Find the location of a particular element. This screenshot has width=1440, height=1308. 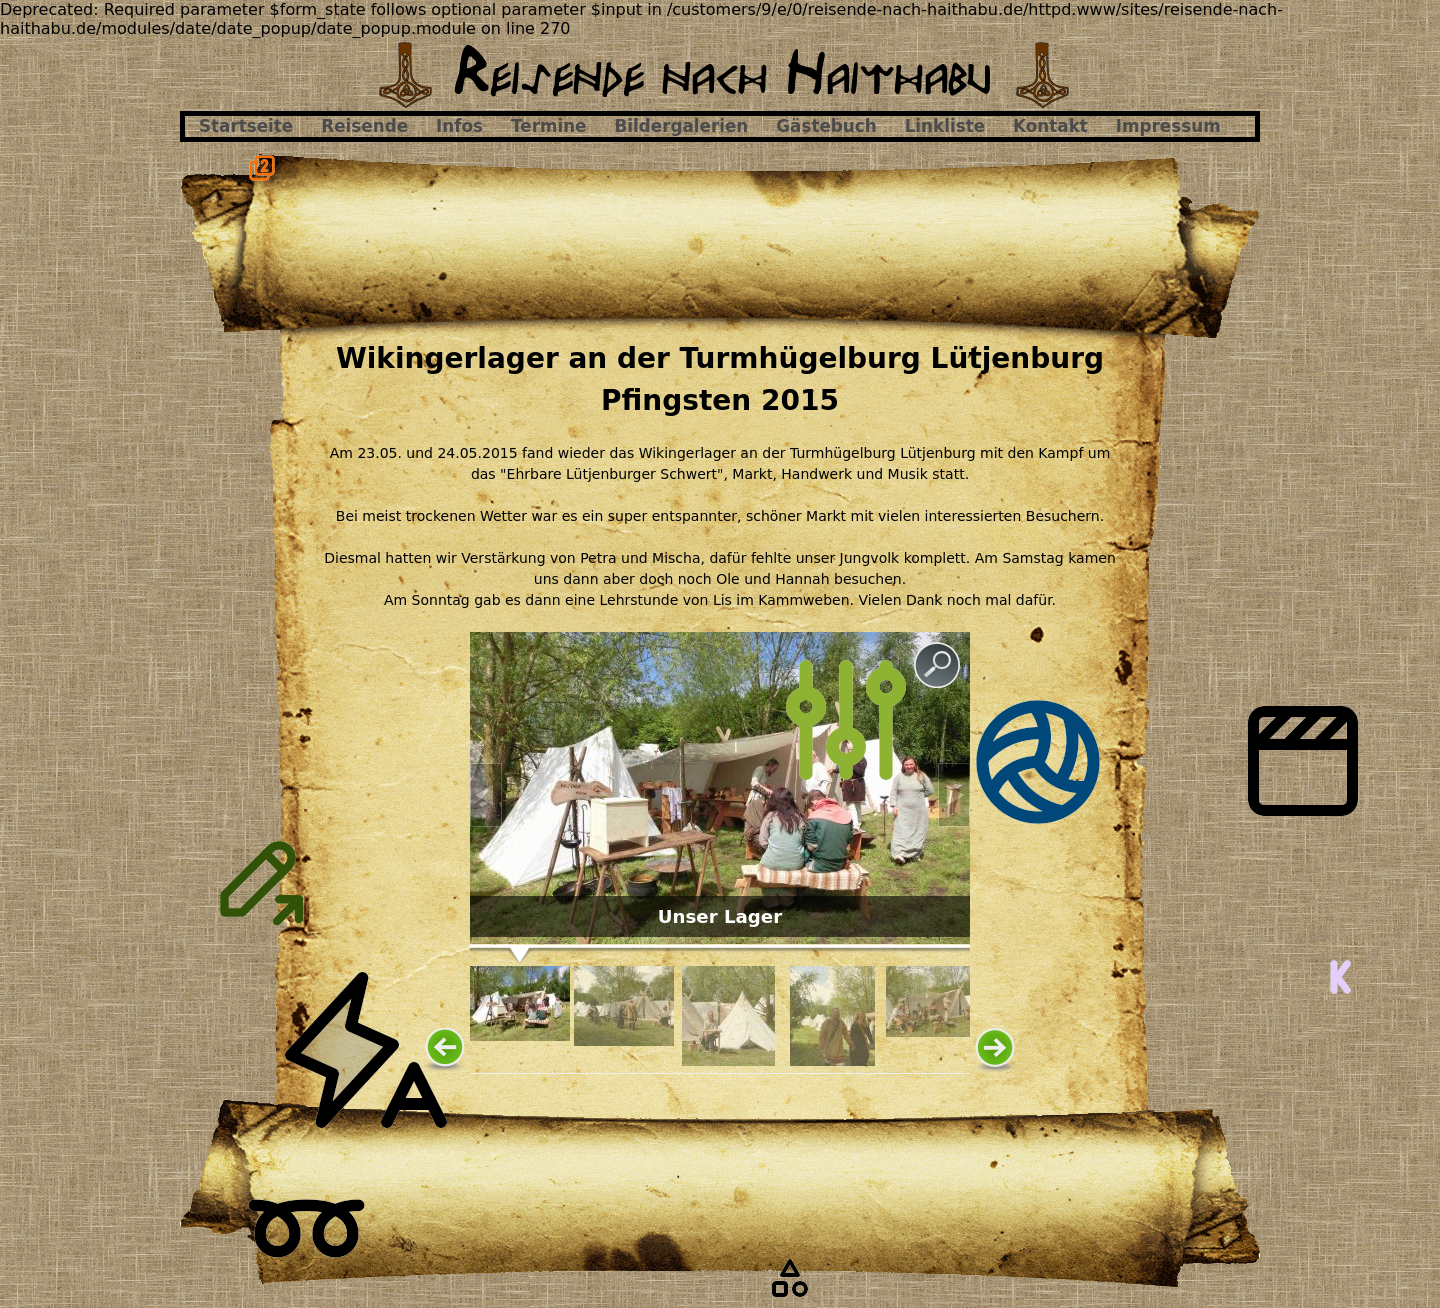

view second item in a collection is located at coordinates (262, 168).